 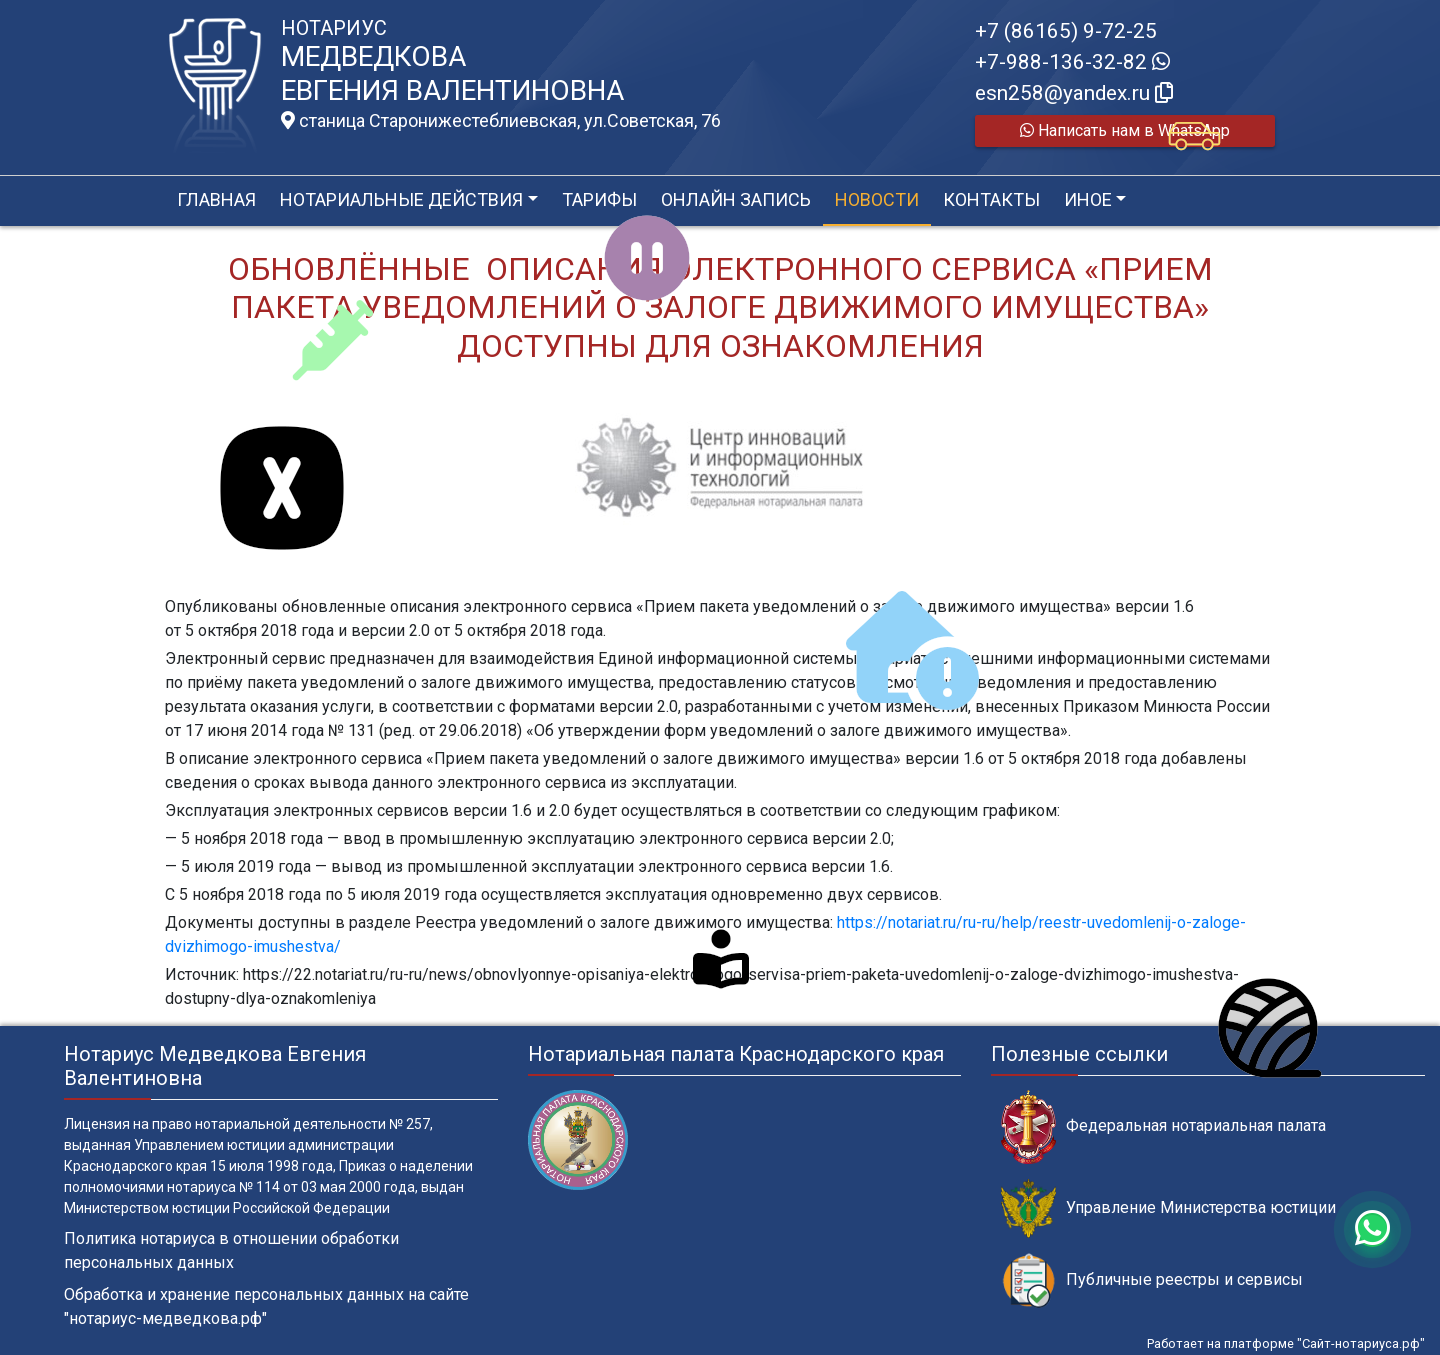 What do you see at coordinates (1268, 1028) in the screenshot?
I see `craft or knitting-related feature` at bounding box center [1268, 1028].